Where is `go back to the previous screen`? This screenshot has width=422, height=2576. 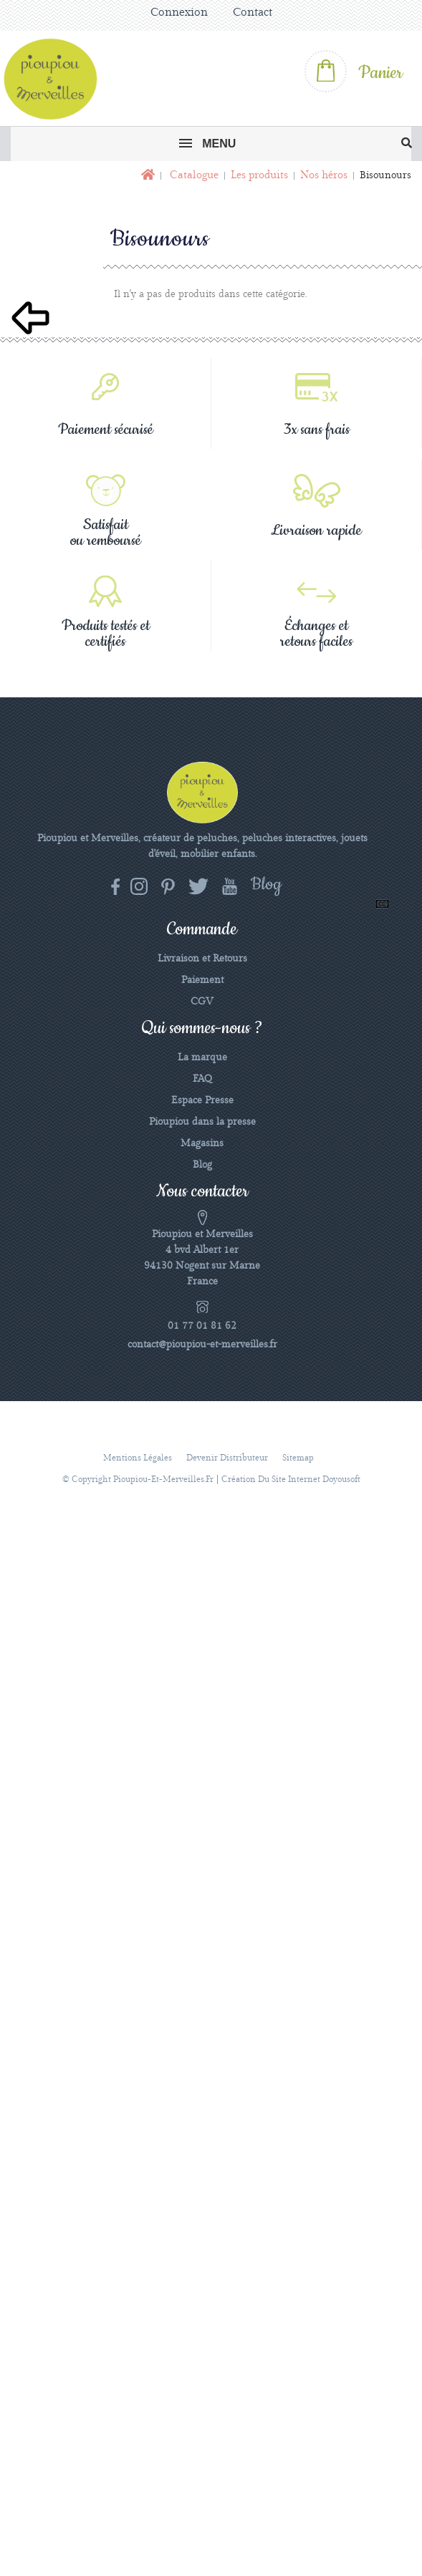
go back to the previous screen is located at coordinates (30, 318).